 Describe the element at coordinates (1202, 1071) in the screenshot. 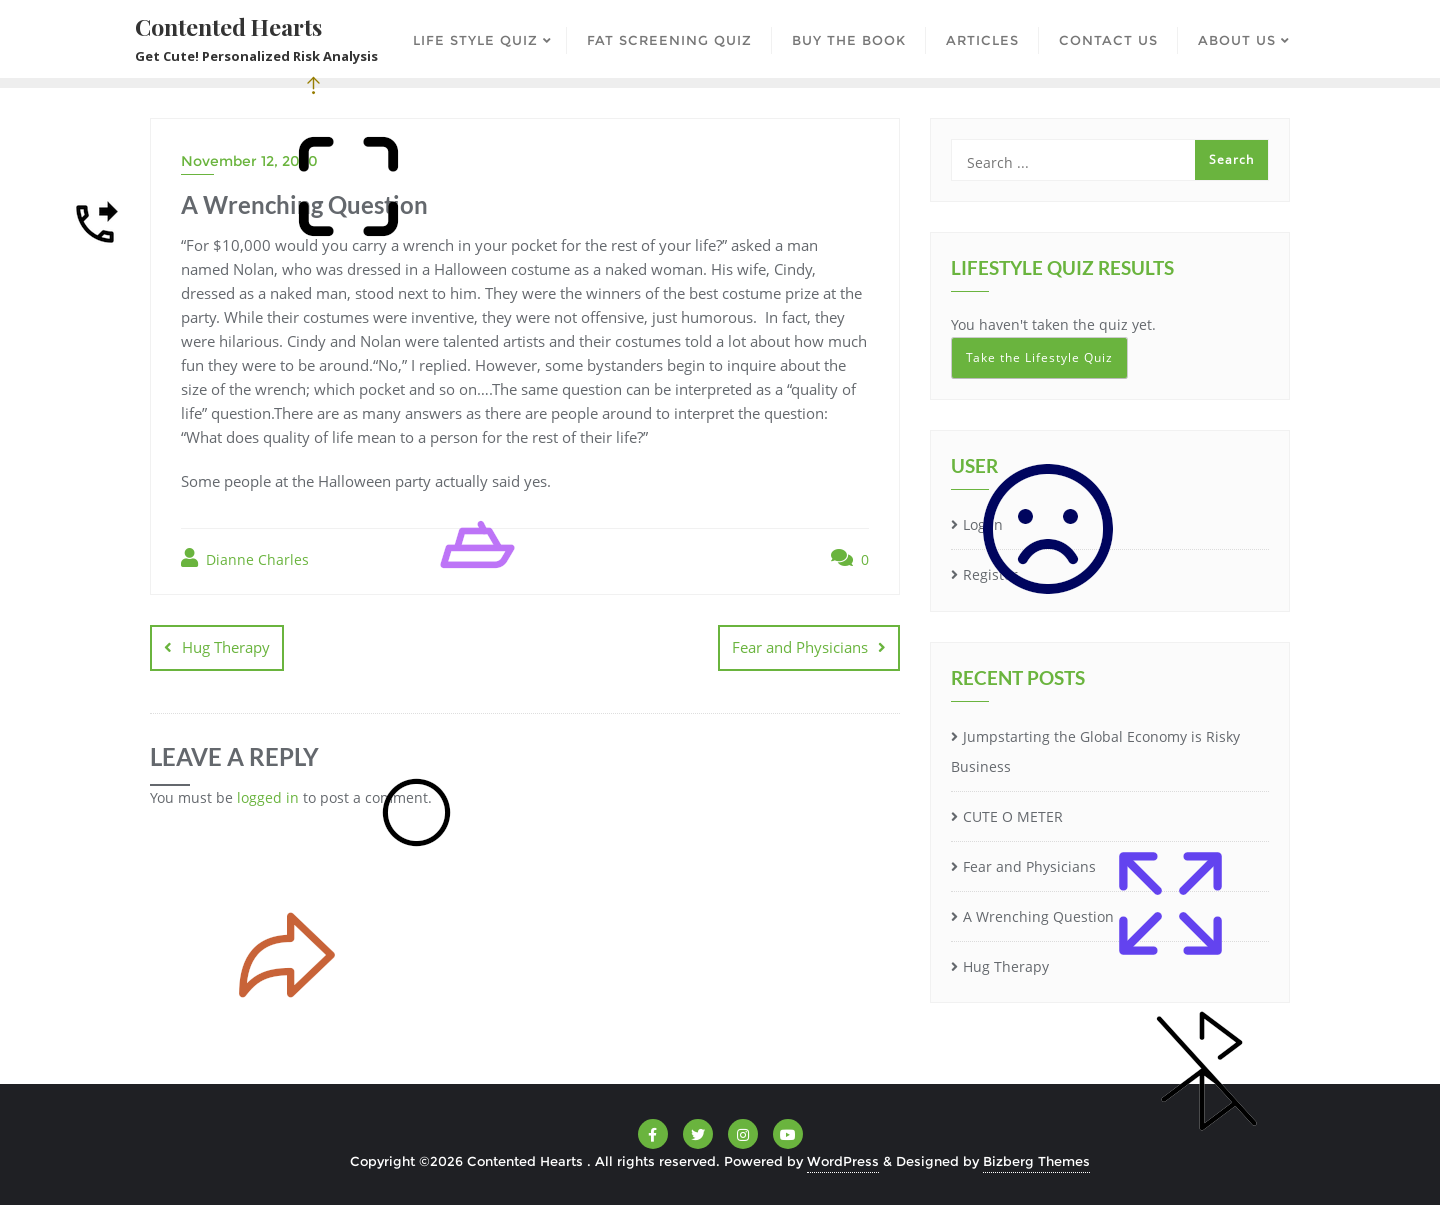

I see `bluetooth is disabled or unavailable` at that location.